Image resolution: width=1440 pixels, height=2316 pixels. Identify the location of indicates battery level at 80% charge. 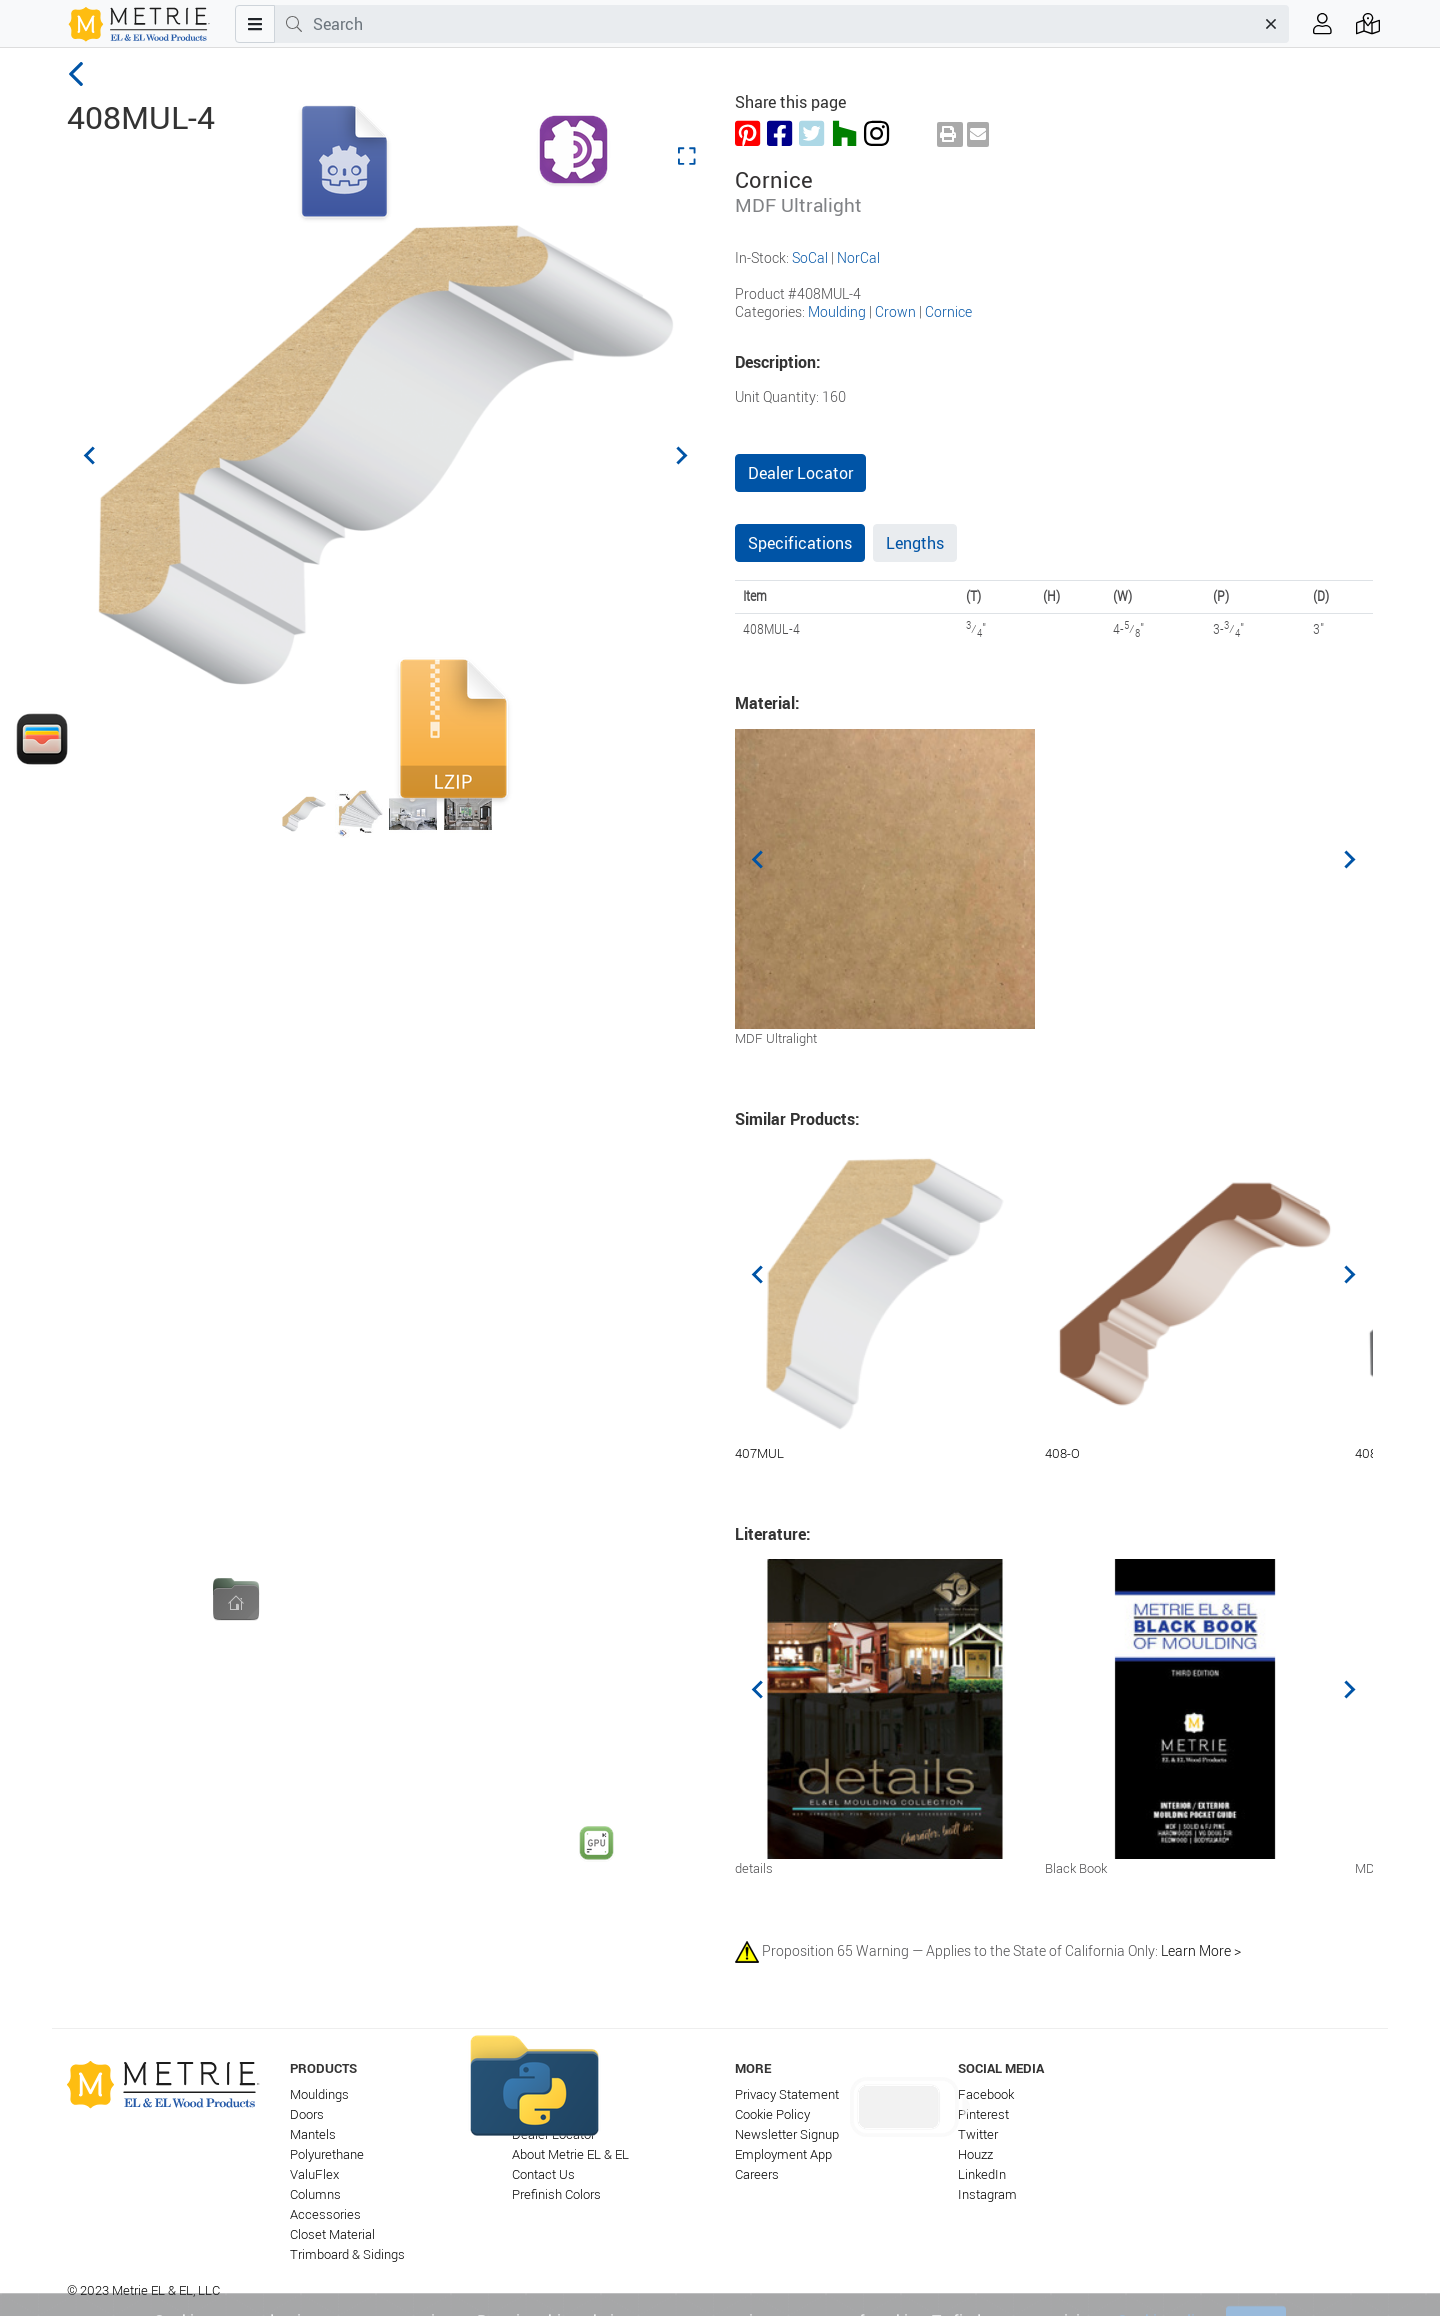
(910, 2107).